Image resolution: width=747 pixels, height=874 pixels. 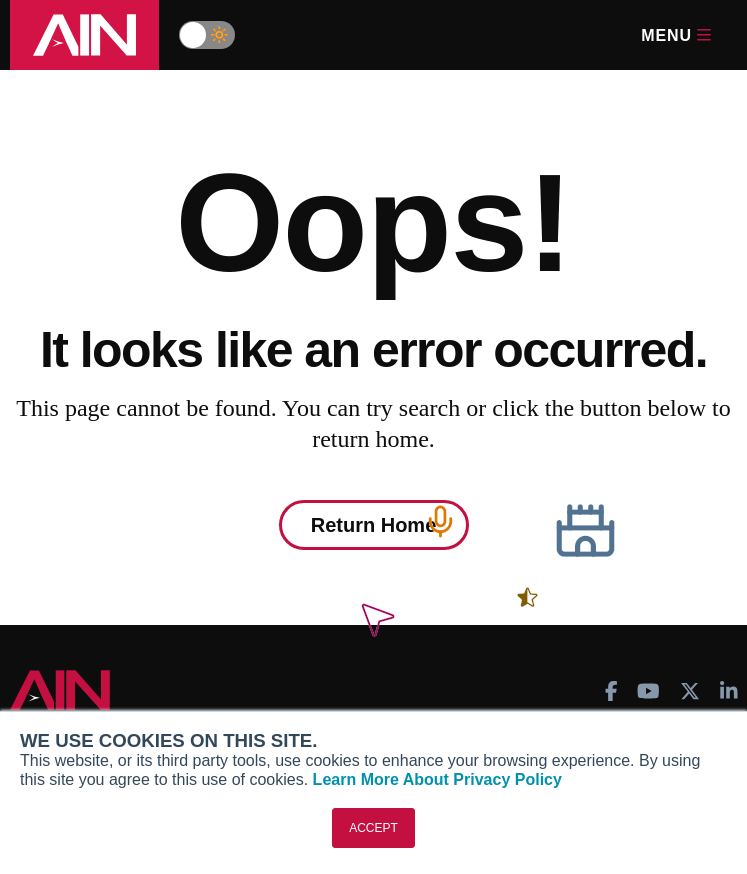 What do you see at coordinates (585, 530) in the screenshot?
I see `access castle or fortress-themed game` at bounding box center [585, 530].